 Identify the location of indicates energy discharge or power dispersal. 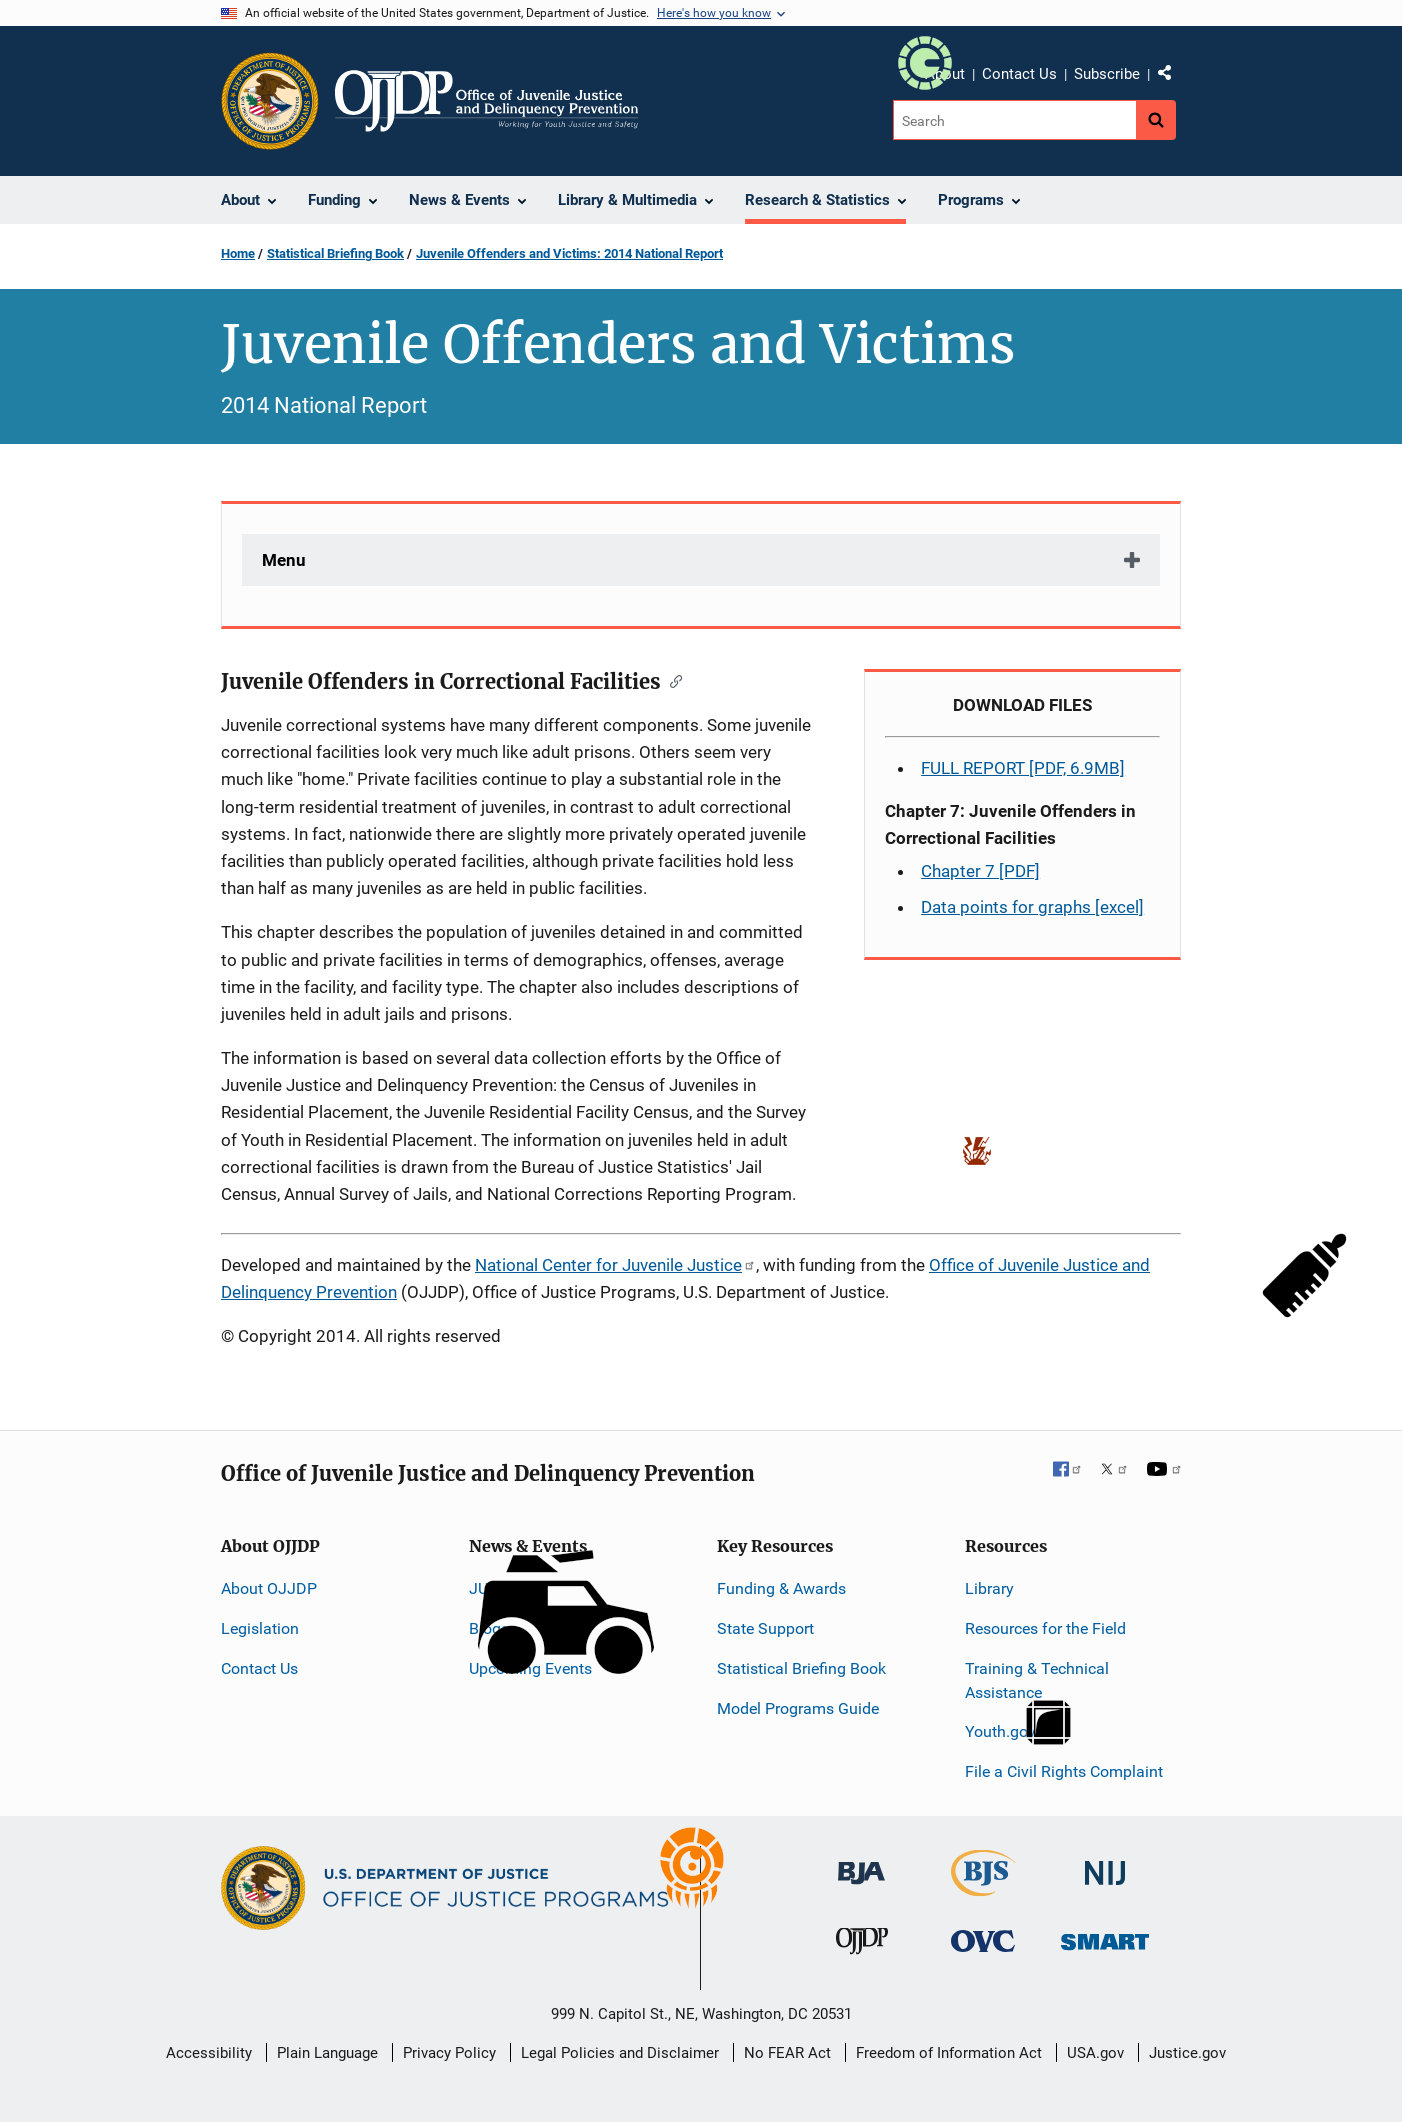
(977, 1151).